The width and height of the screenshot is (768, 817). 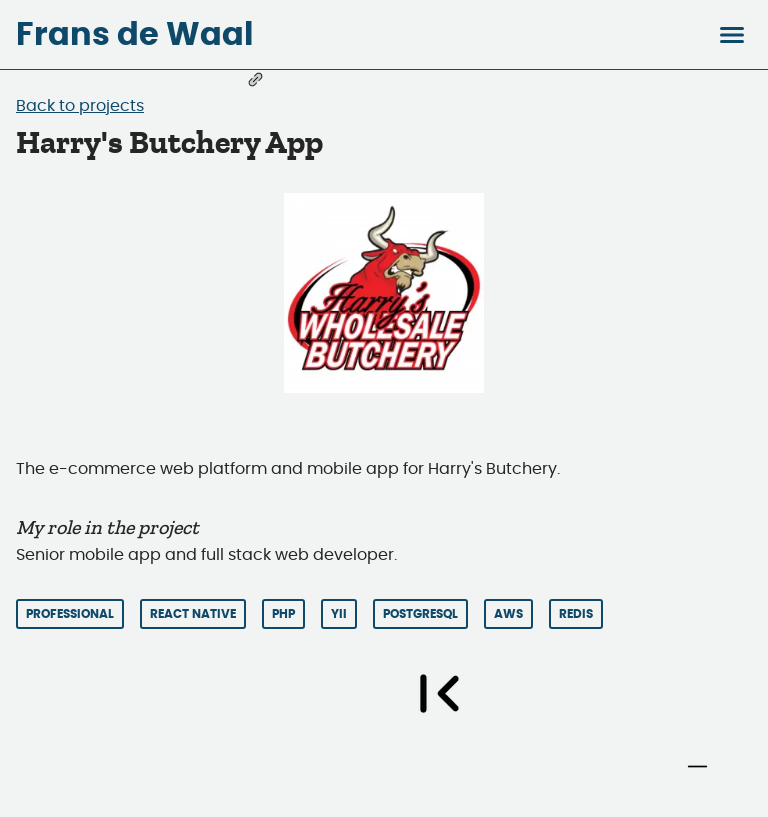 What do you see at coordinates (697, 766) in the screenshot?
I see `remove an item from a list` at bounding box center [697, 766].